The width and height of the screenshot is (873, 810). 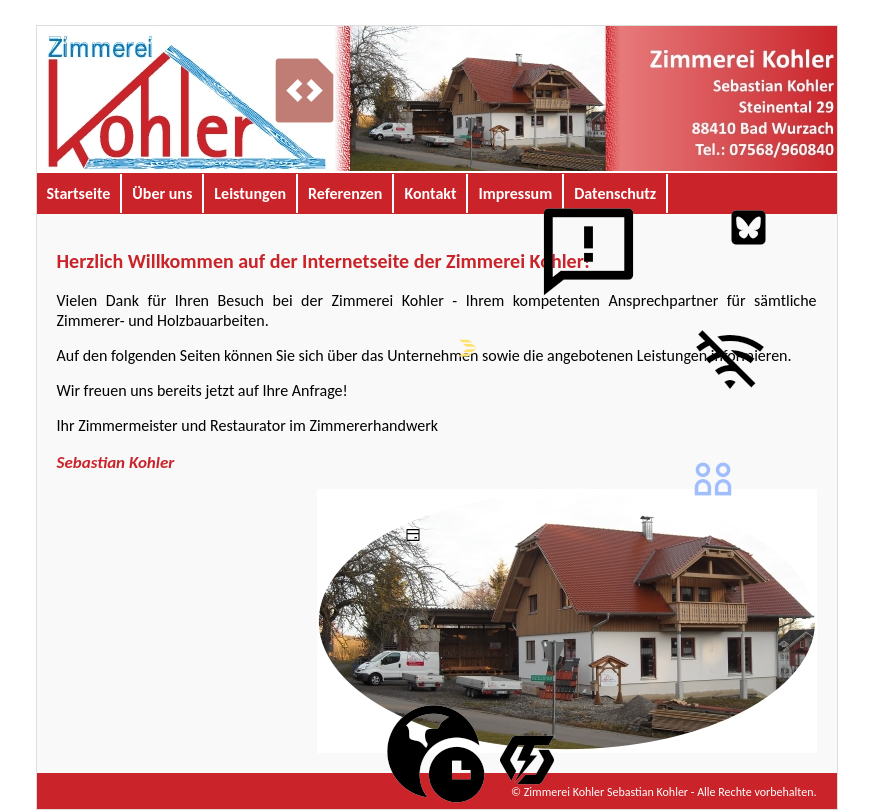 What do you see at coordinates (304, 90) in the screenshot?
I see `open a code or source file` at bounding box center [304, 90].